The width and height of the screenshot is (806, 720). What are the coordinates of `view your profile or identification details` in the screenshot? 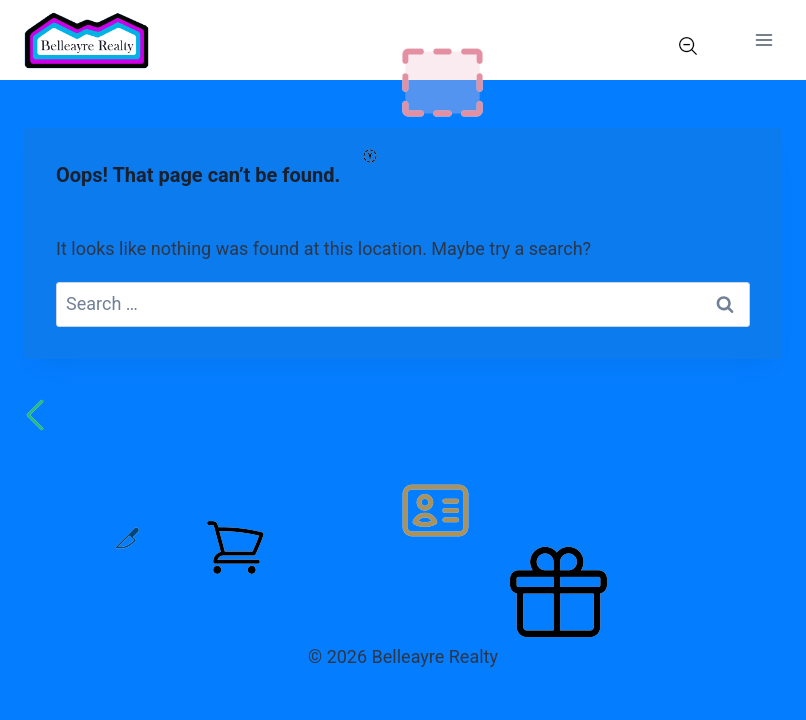 It's located at (435, 510).